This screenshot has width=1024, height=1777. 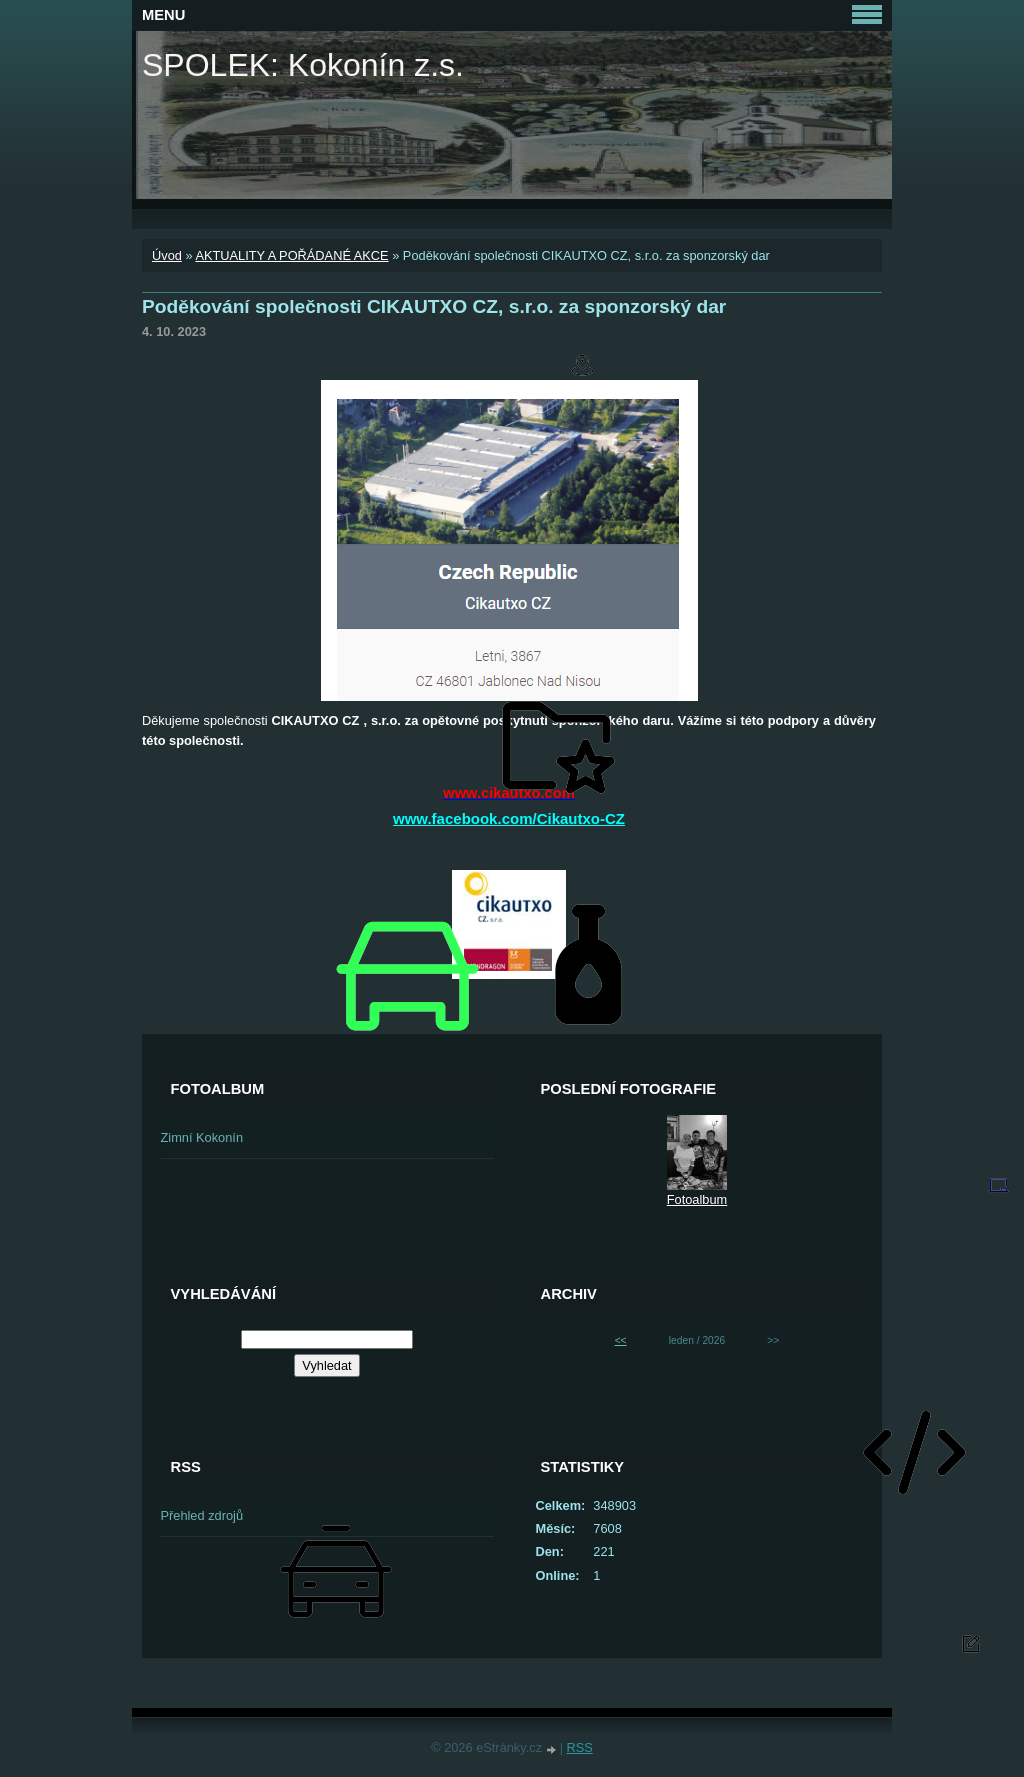 What do you see at coordinates (582, 365) in the screenshot?
I see `view location area or region on map` at bounding box center [582, 365].